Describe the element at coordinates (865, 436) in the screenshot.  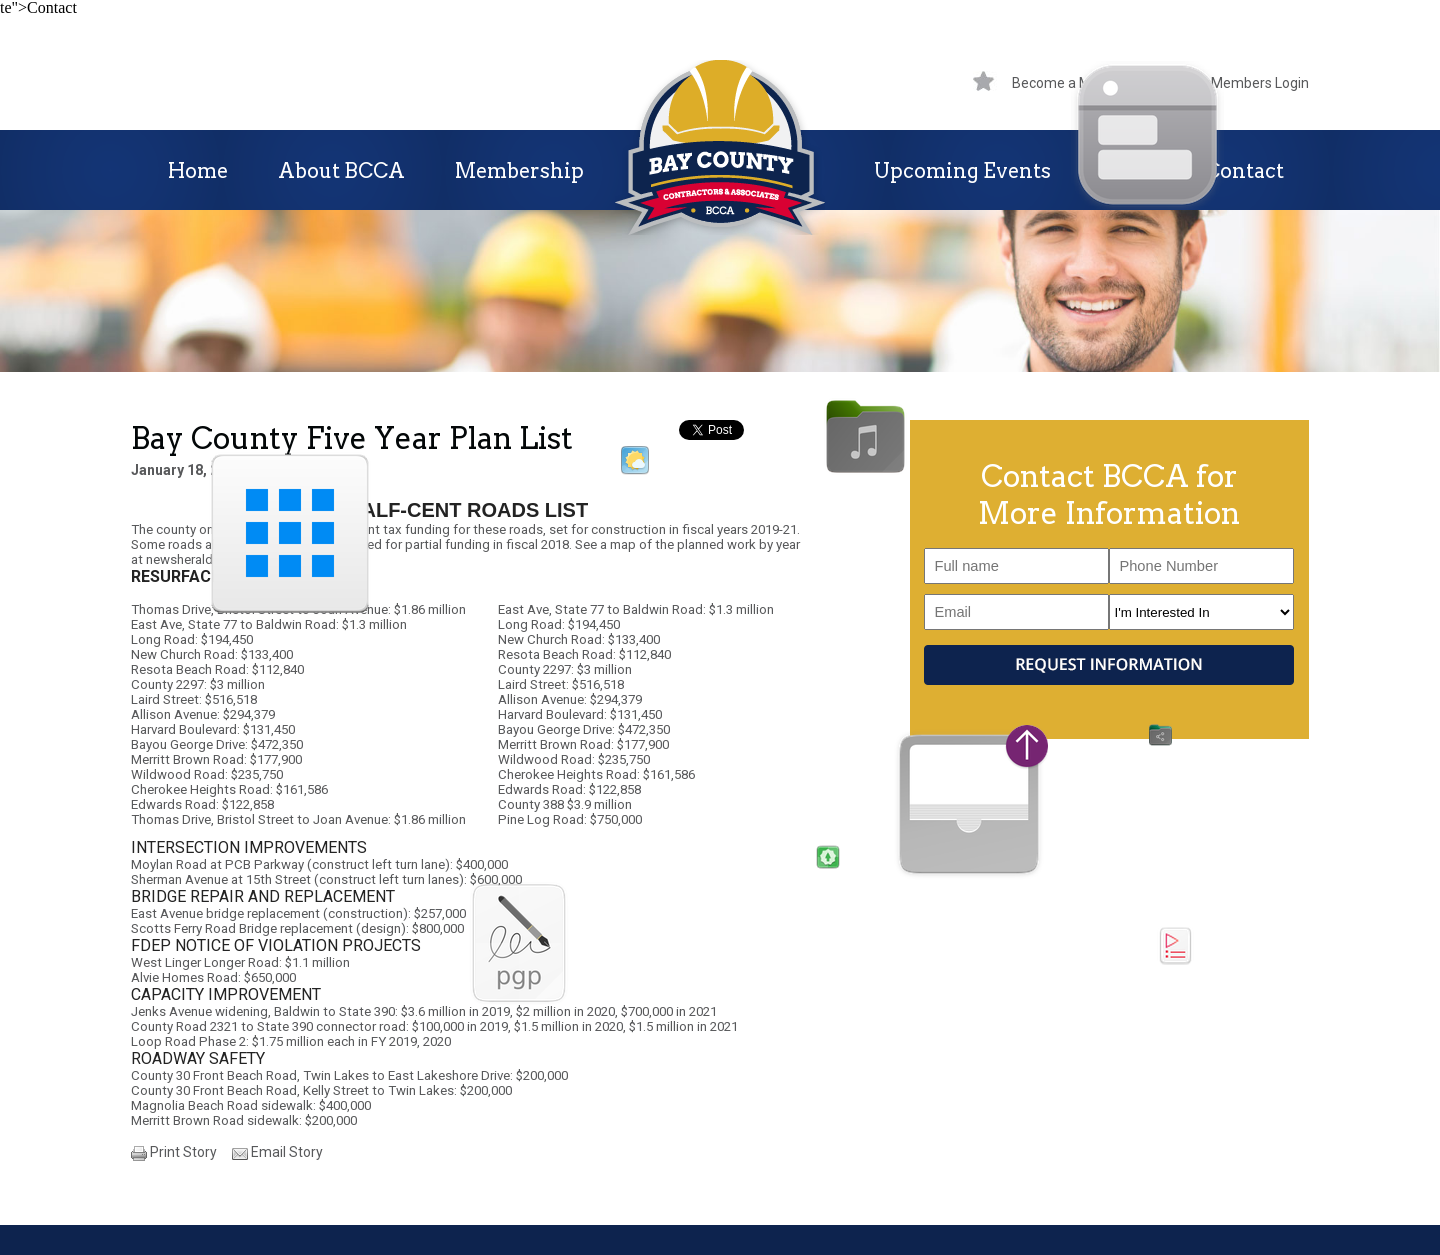
I see `open your music folder` at that location.